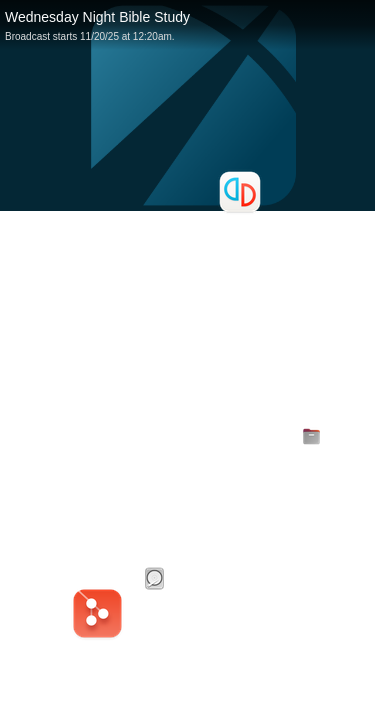  I want to click on open gnome disks utility, so click(154, 578).